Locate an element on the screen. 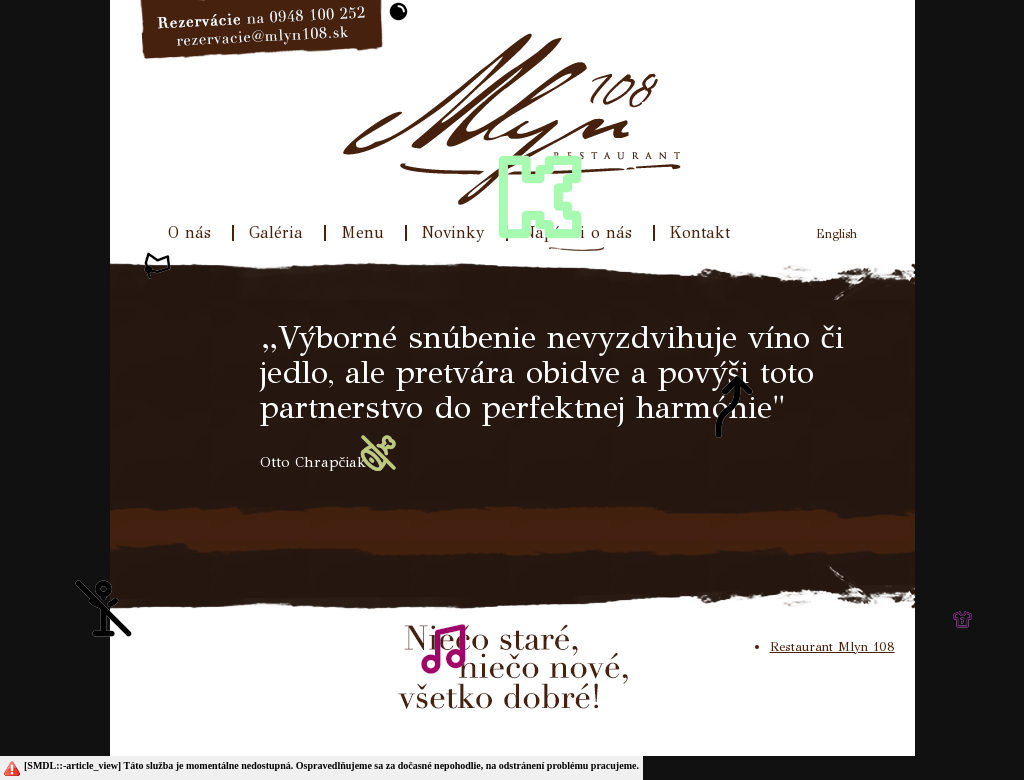  visit kick streaming platform is located at coordinates (540, 197).